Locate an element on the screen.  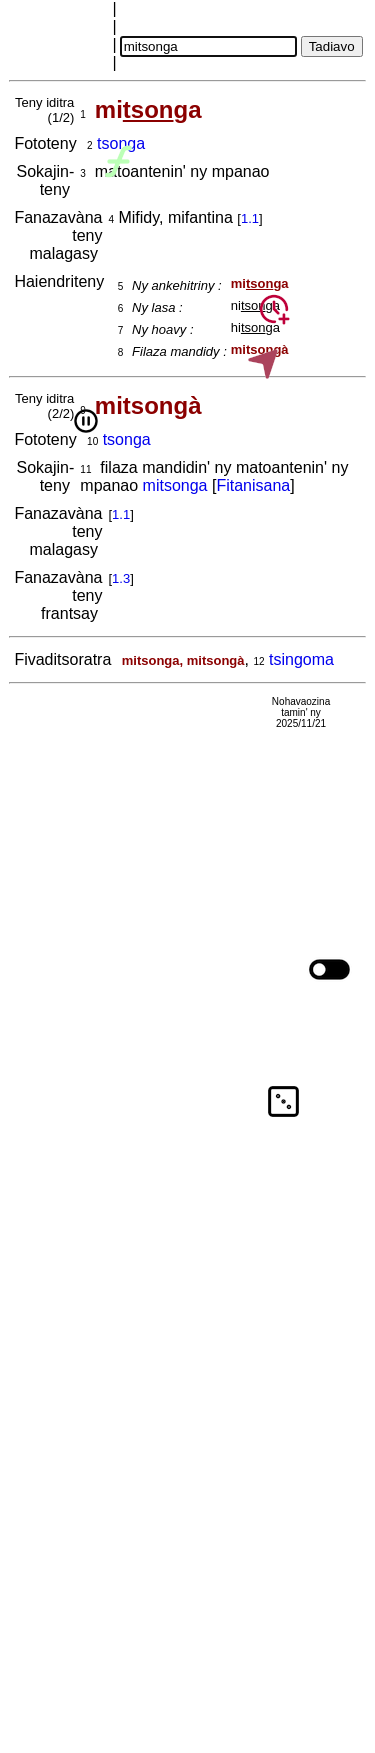
indicates florin or dutch guilder currency is located at coordinates (118, 161).